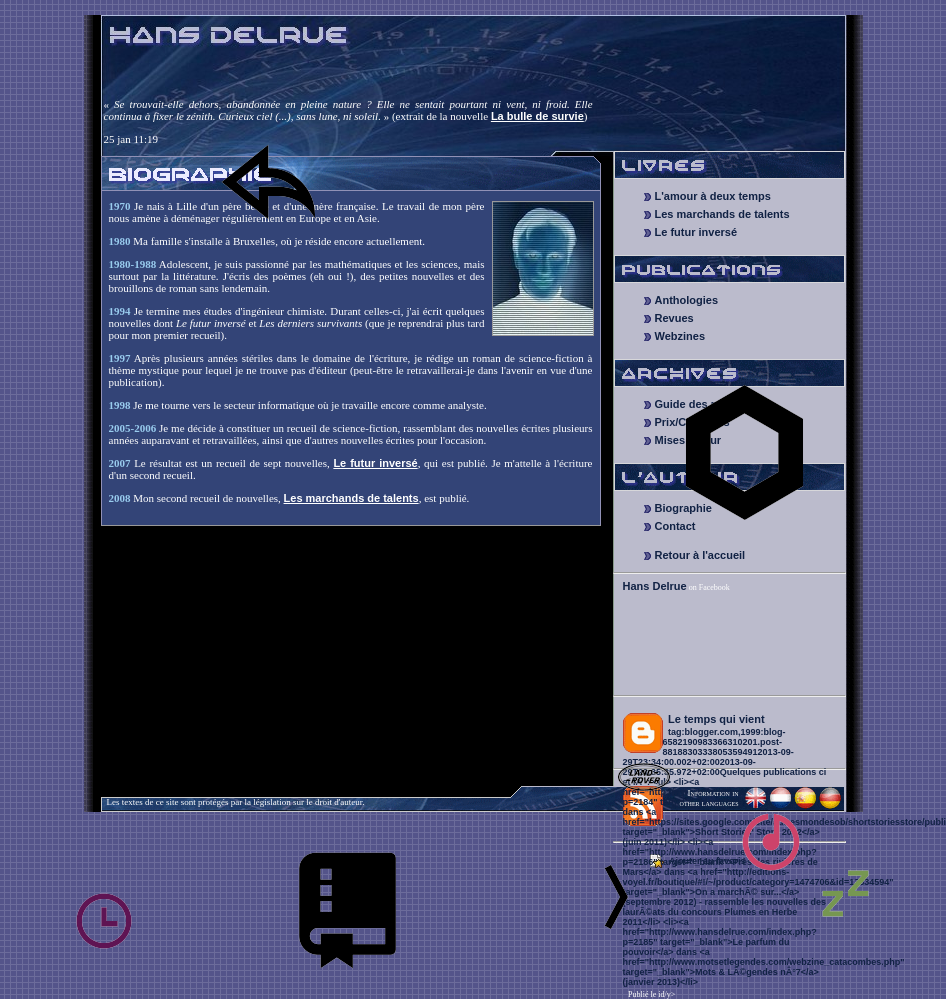  Describe the element at coordinates (104, 921) in the screenshot. I see `view time or clock settings` at that location.